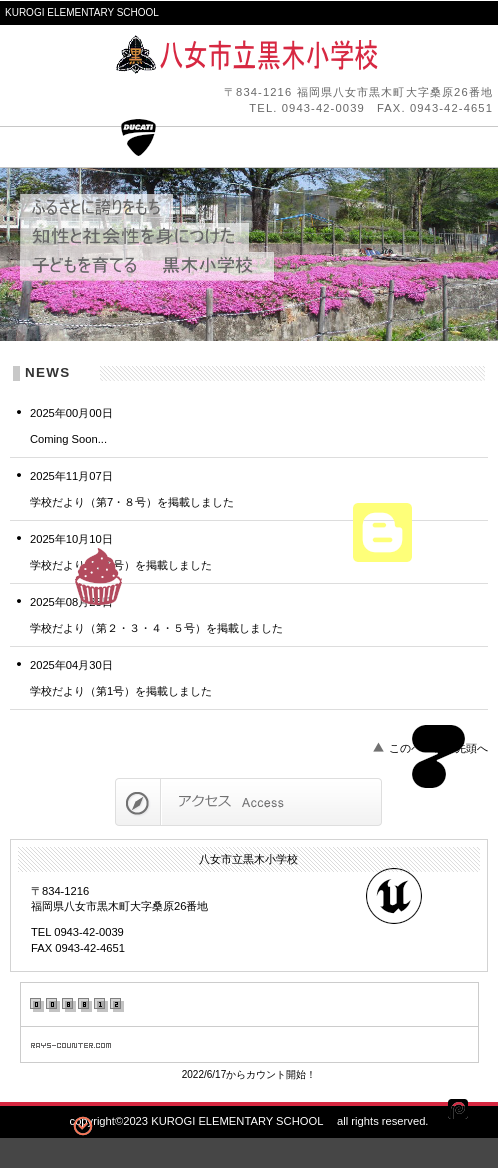 This screenshot has width=498, height=1168. Describe the element at coordinates (394, 896) in the screenshot. I see `unreal engine logo` at that location.